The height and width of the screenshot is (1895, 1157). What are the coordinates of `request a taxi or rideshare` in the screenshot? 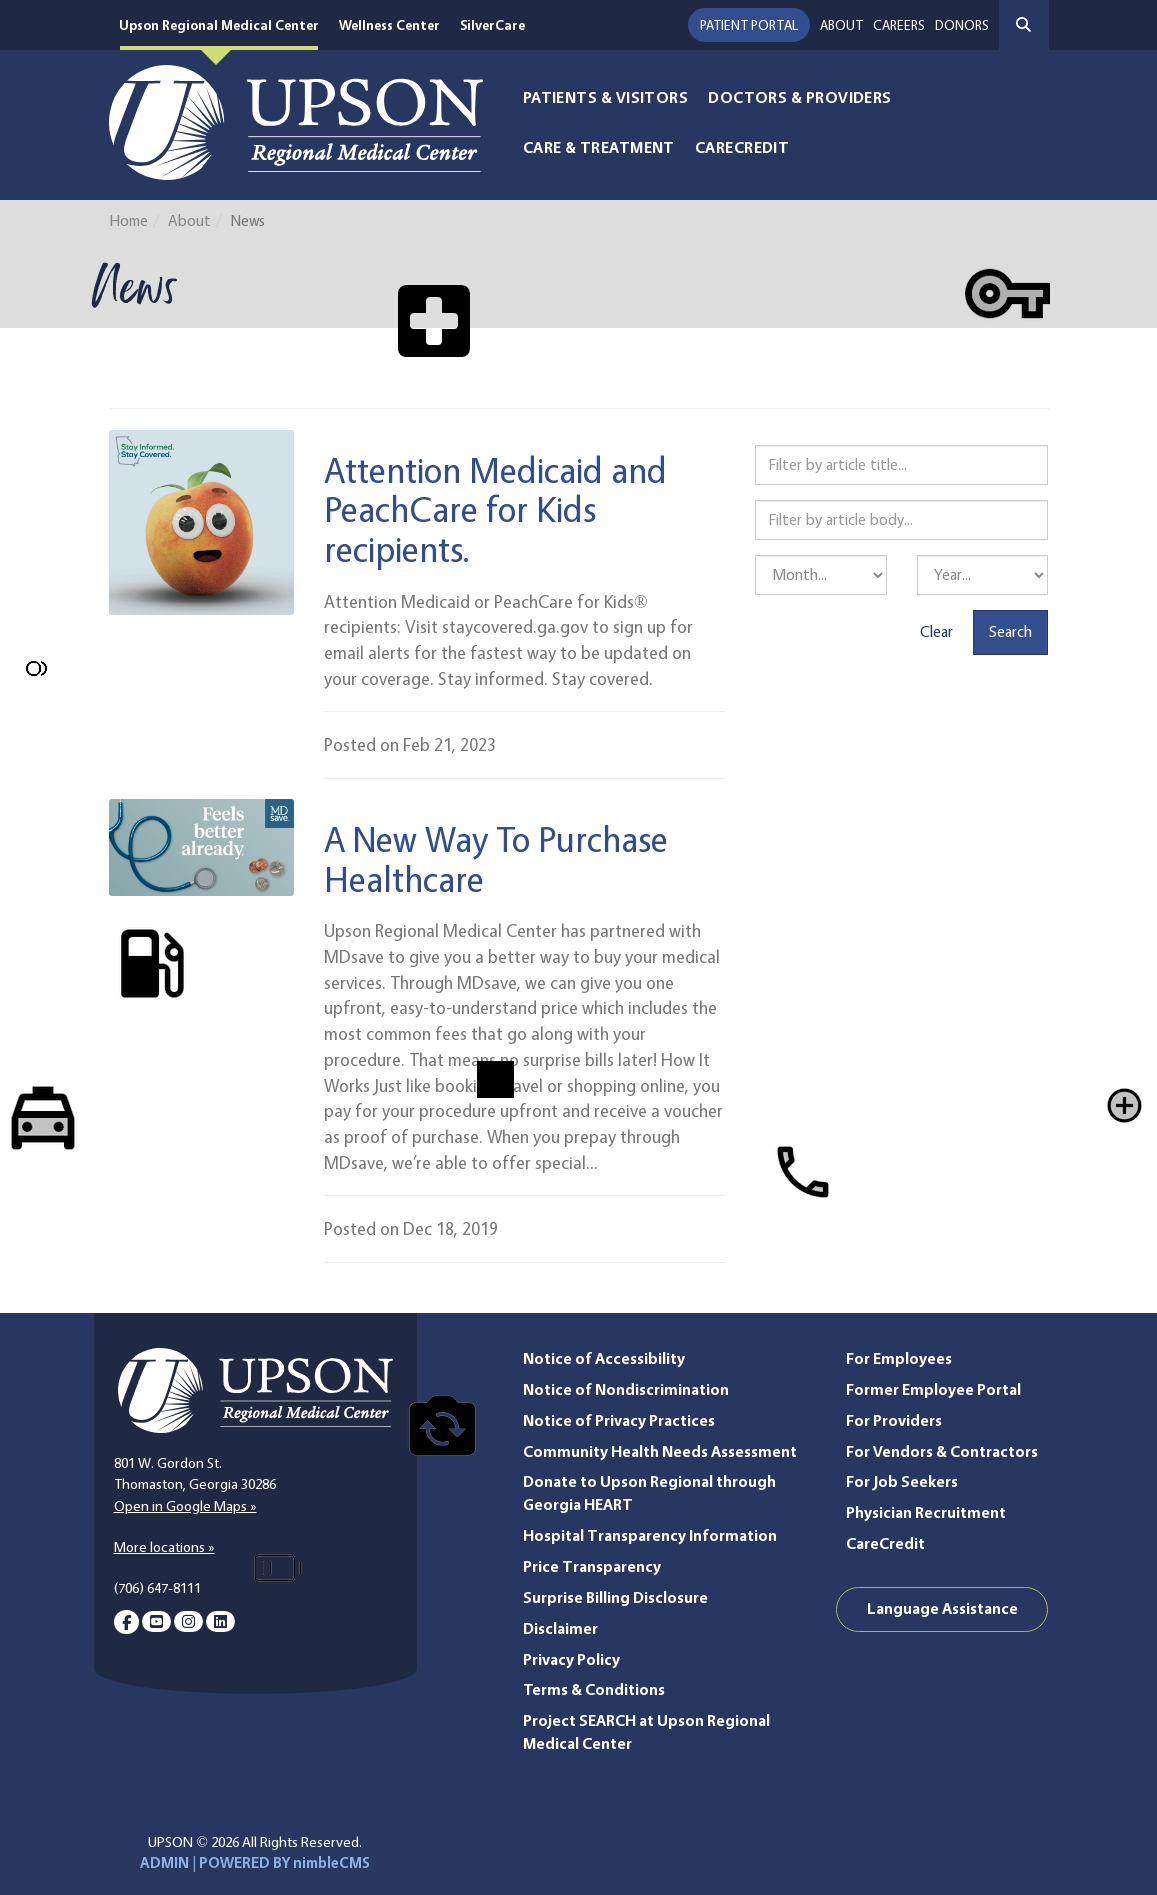 It's located at (43, 1118).